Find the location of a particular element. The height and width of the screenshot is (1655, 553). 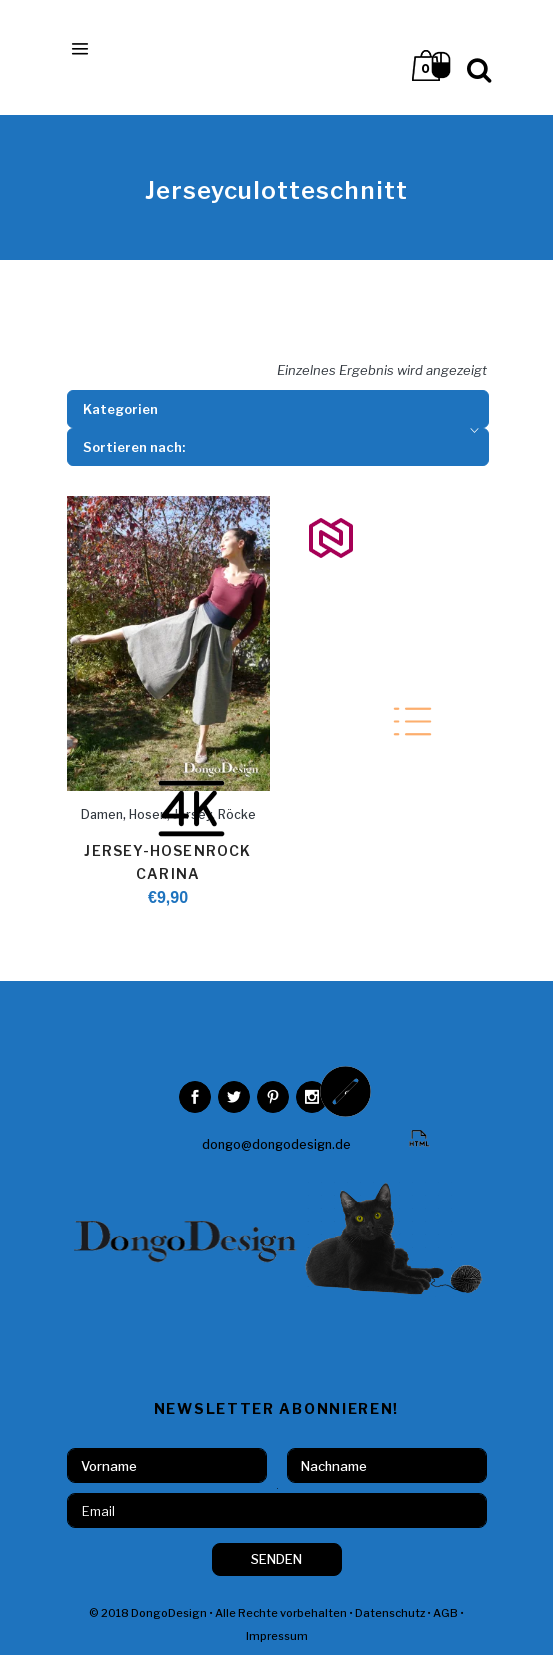

nexo cryptocurrency platform logo is located at coordinates (331, 538).